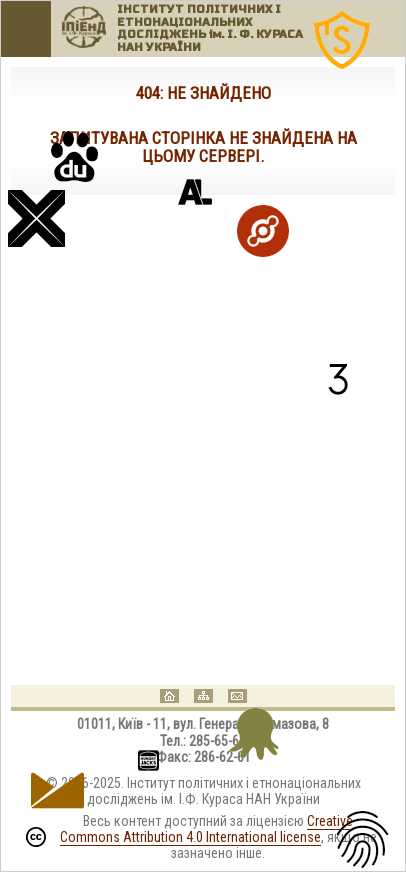 The image size is (406, 872). Describe the element at coordinates (263, 231) in the screenshot. I see `open the Helium network app` at that location.